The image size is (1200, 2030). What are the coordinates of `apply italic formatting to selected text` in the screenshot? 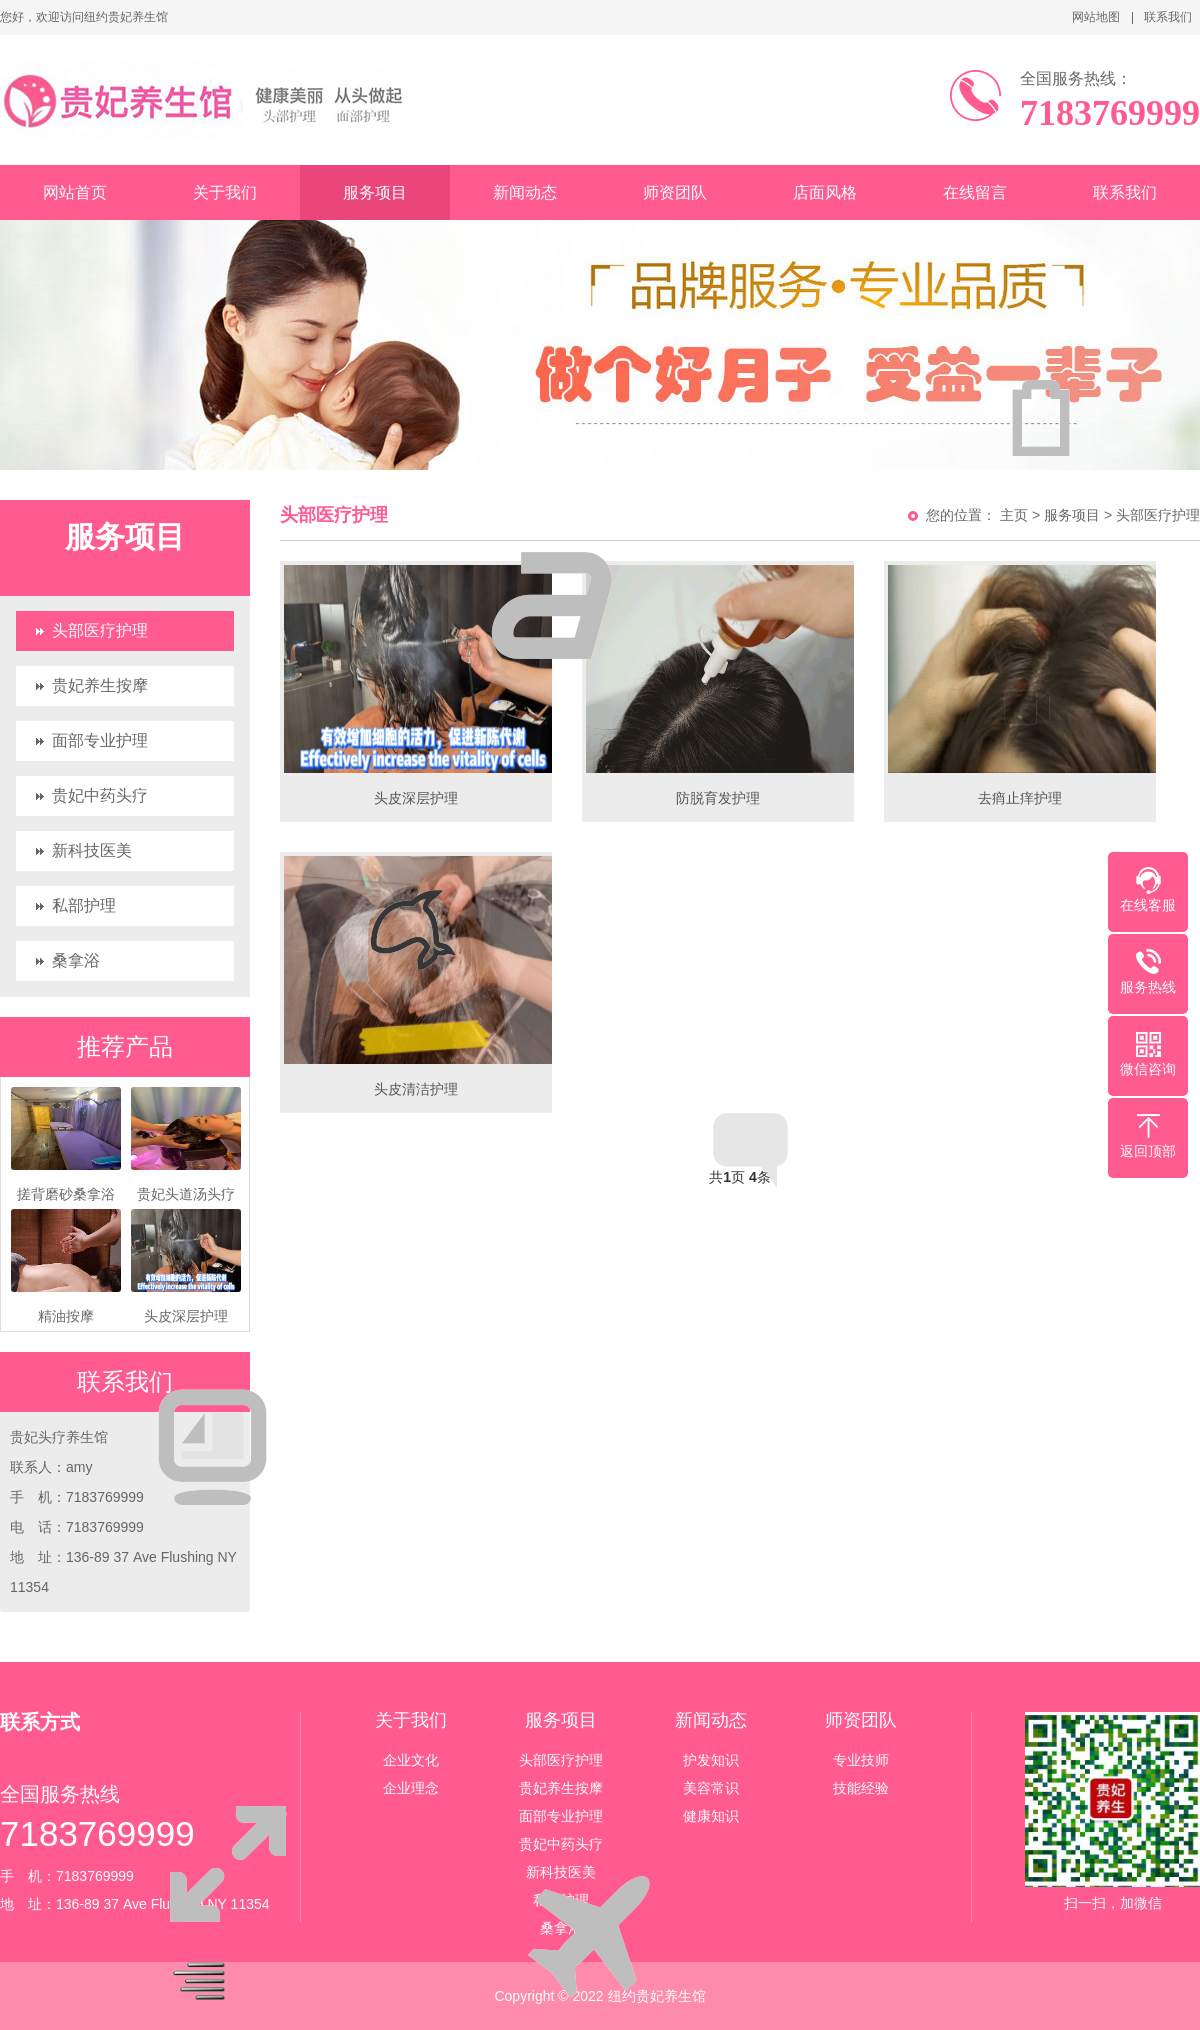 It's located at (558, 605).